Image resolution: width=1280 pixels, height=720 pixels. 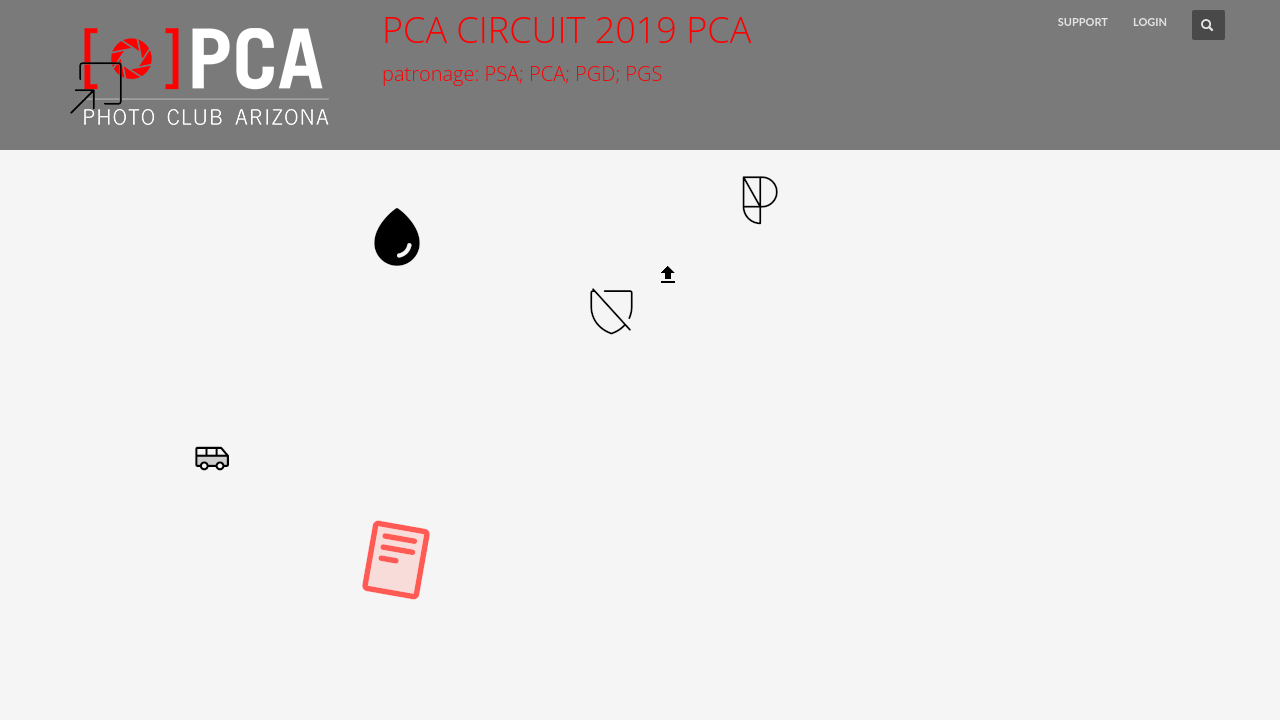 What do you see at coordinates (397, 239) in the screenshot?
I see `adjust water or hydration settings` at bounding box center [397, 239].